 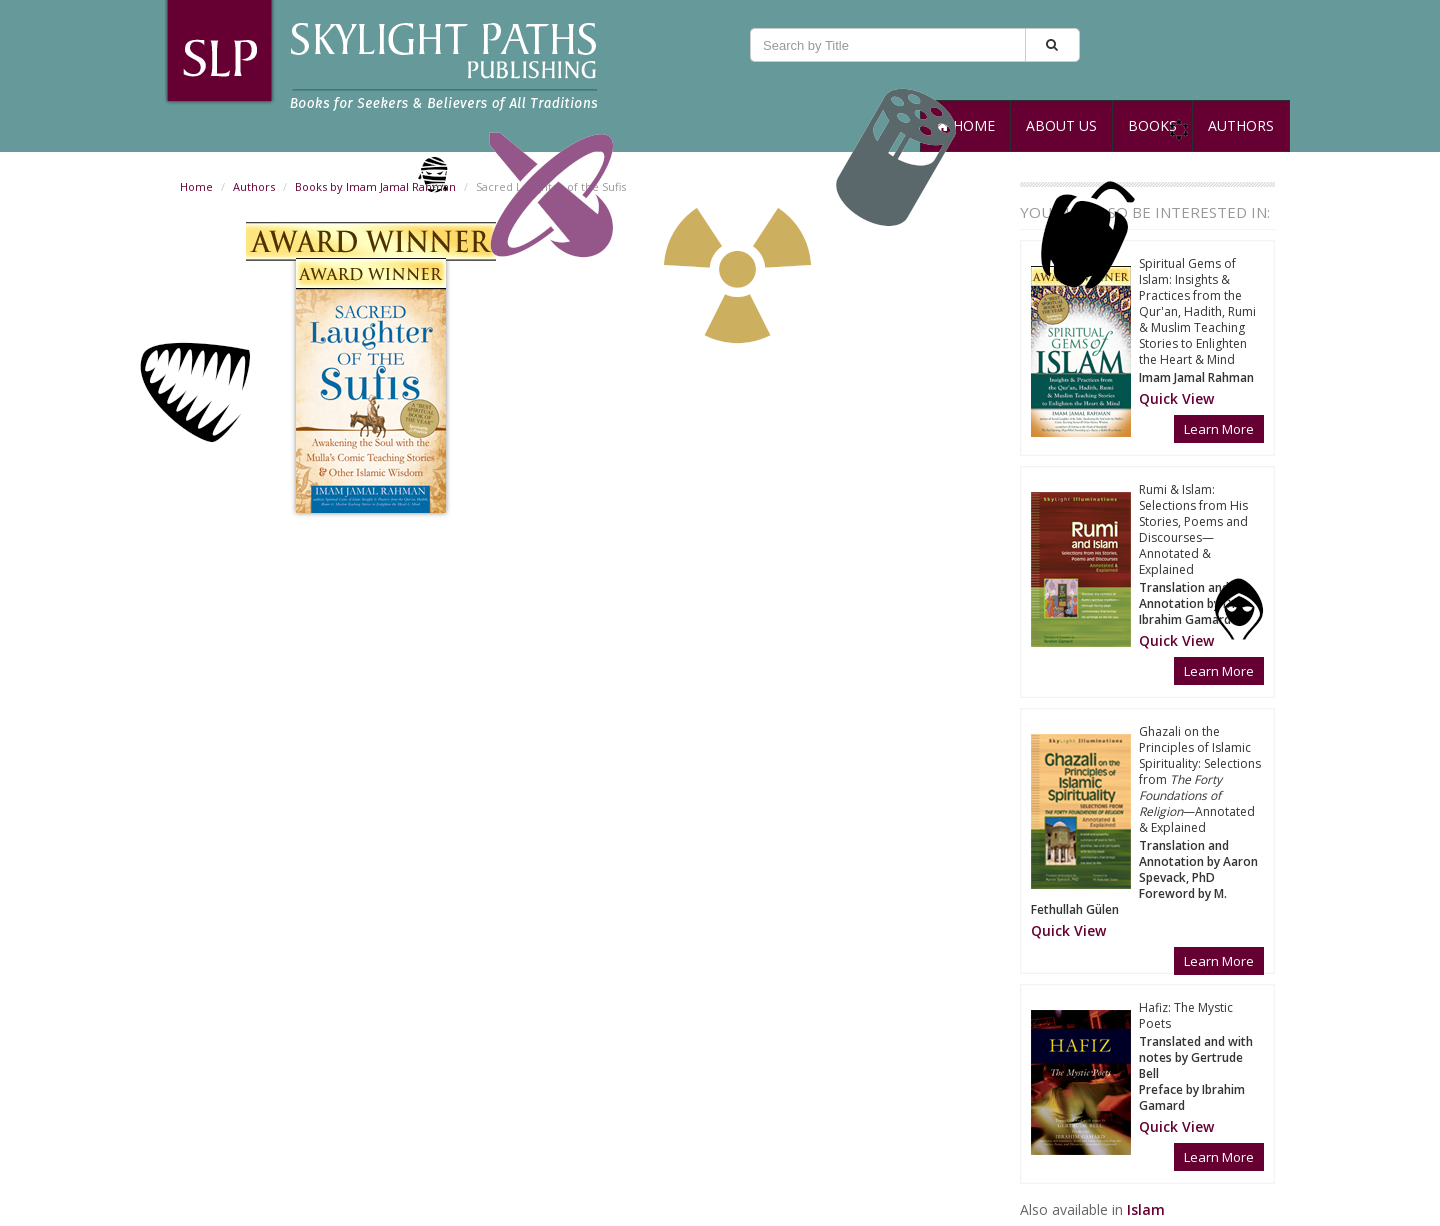 I want to click on view players in a game lobby, so click(x=1179, y=130).